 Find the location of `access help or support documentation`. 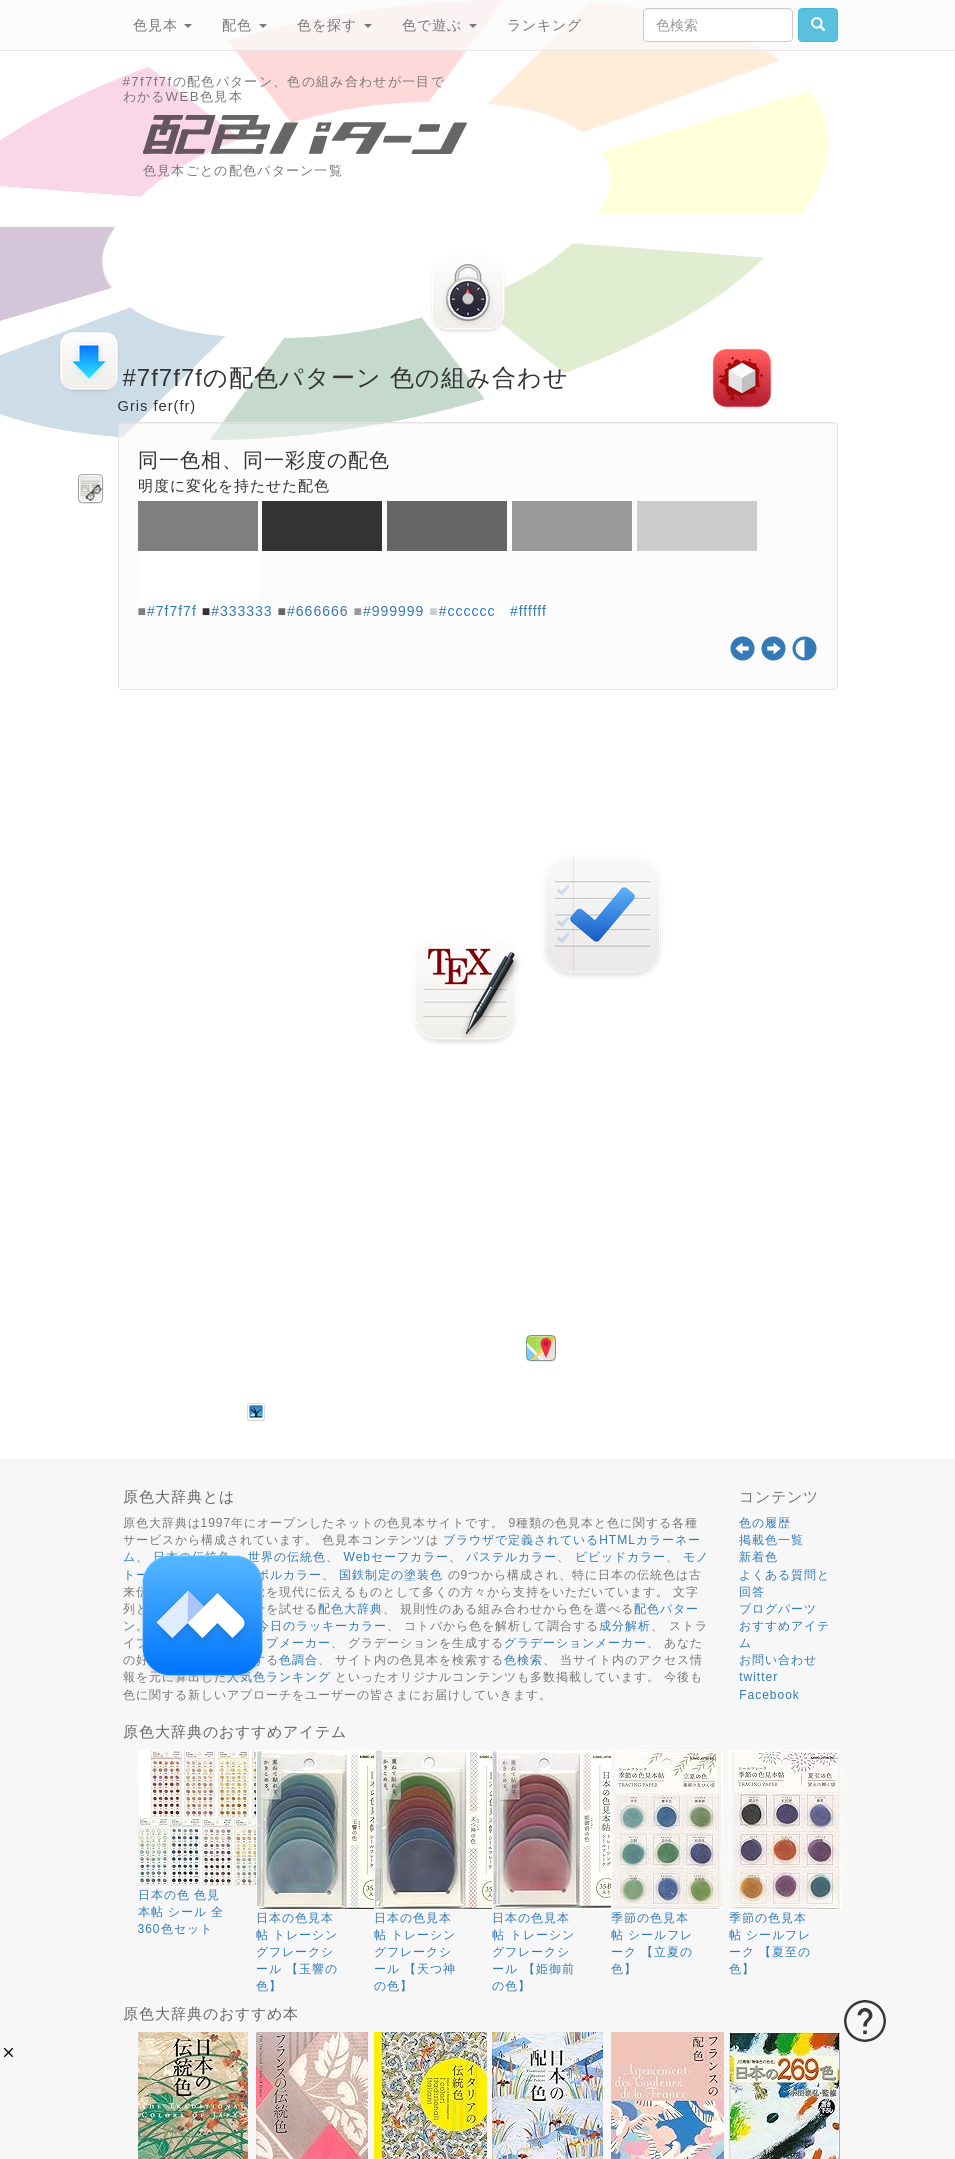

access help or support documentation is located at coordinates (865, 2021).